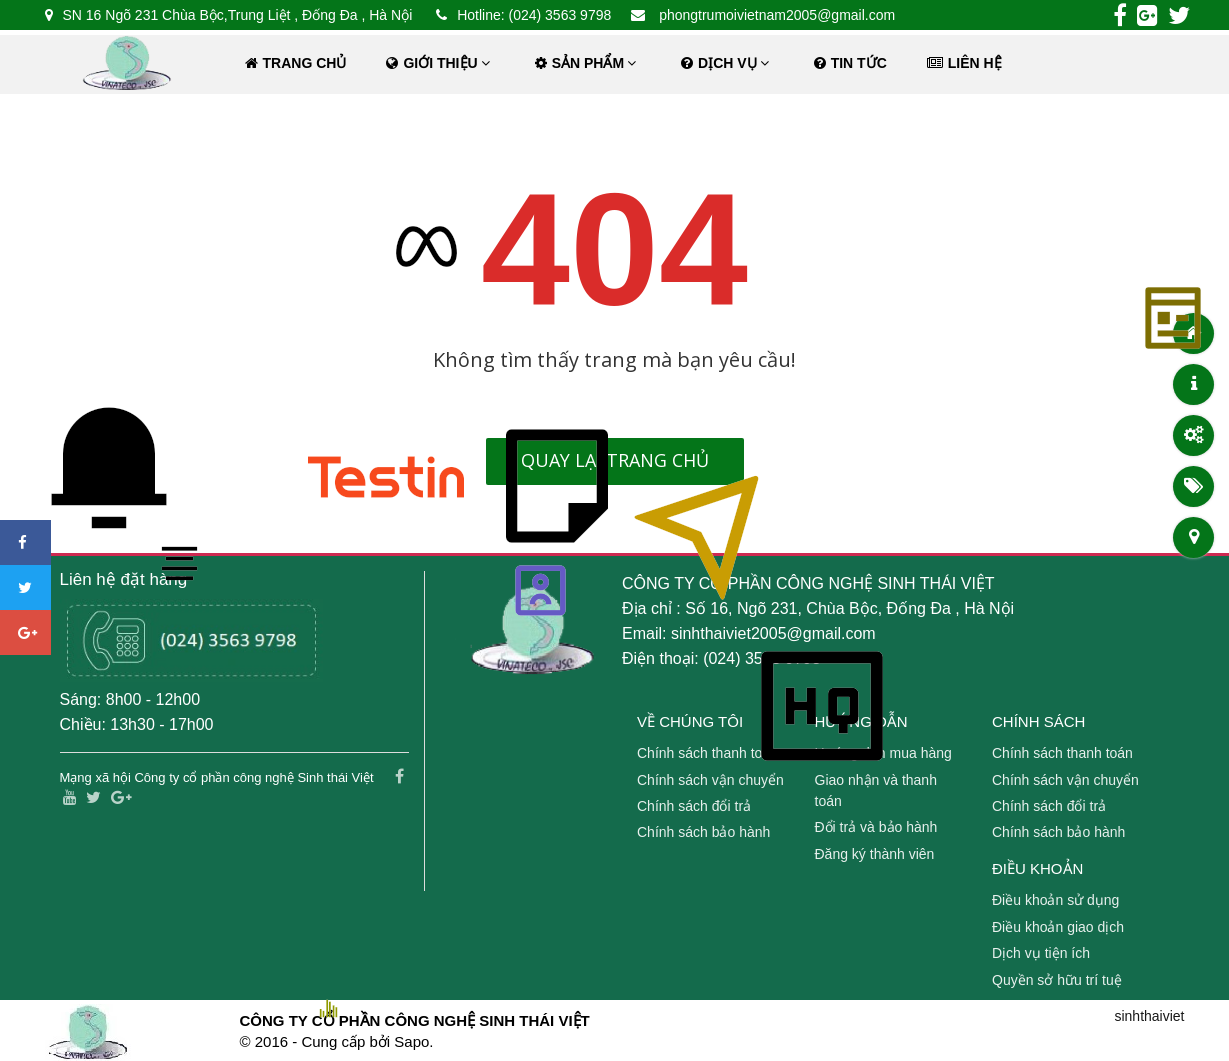  I want to click on view or open a document, so click(557, 486).